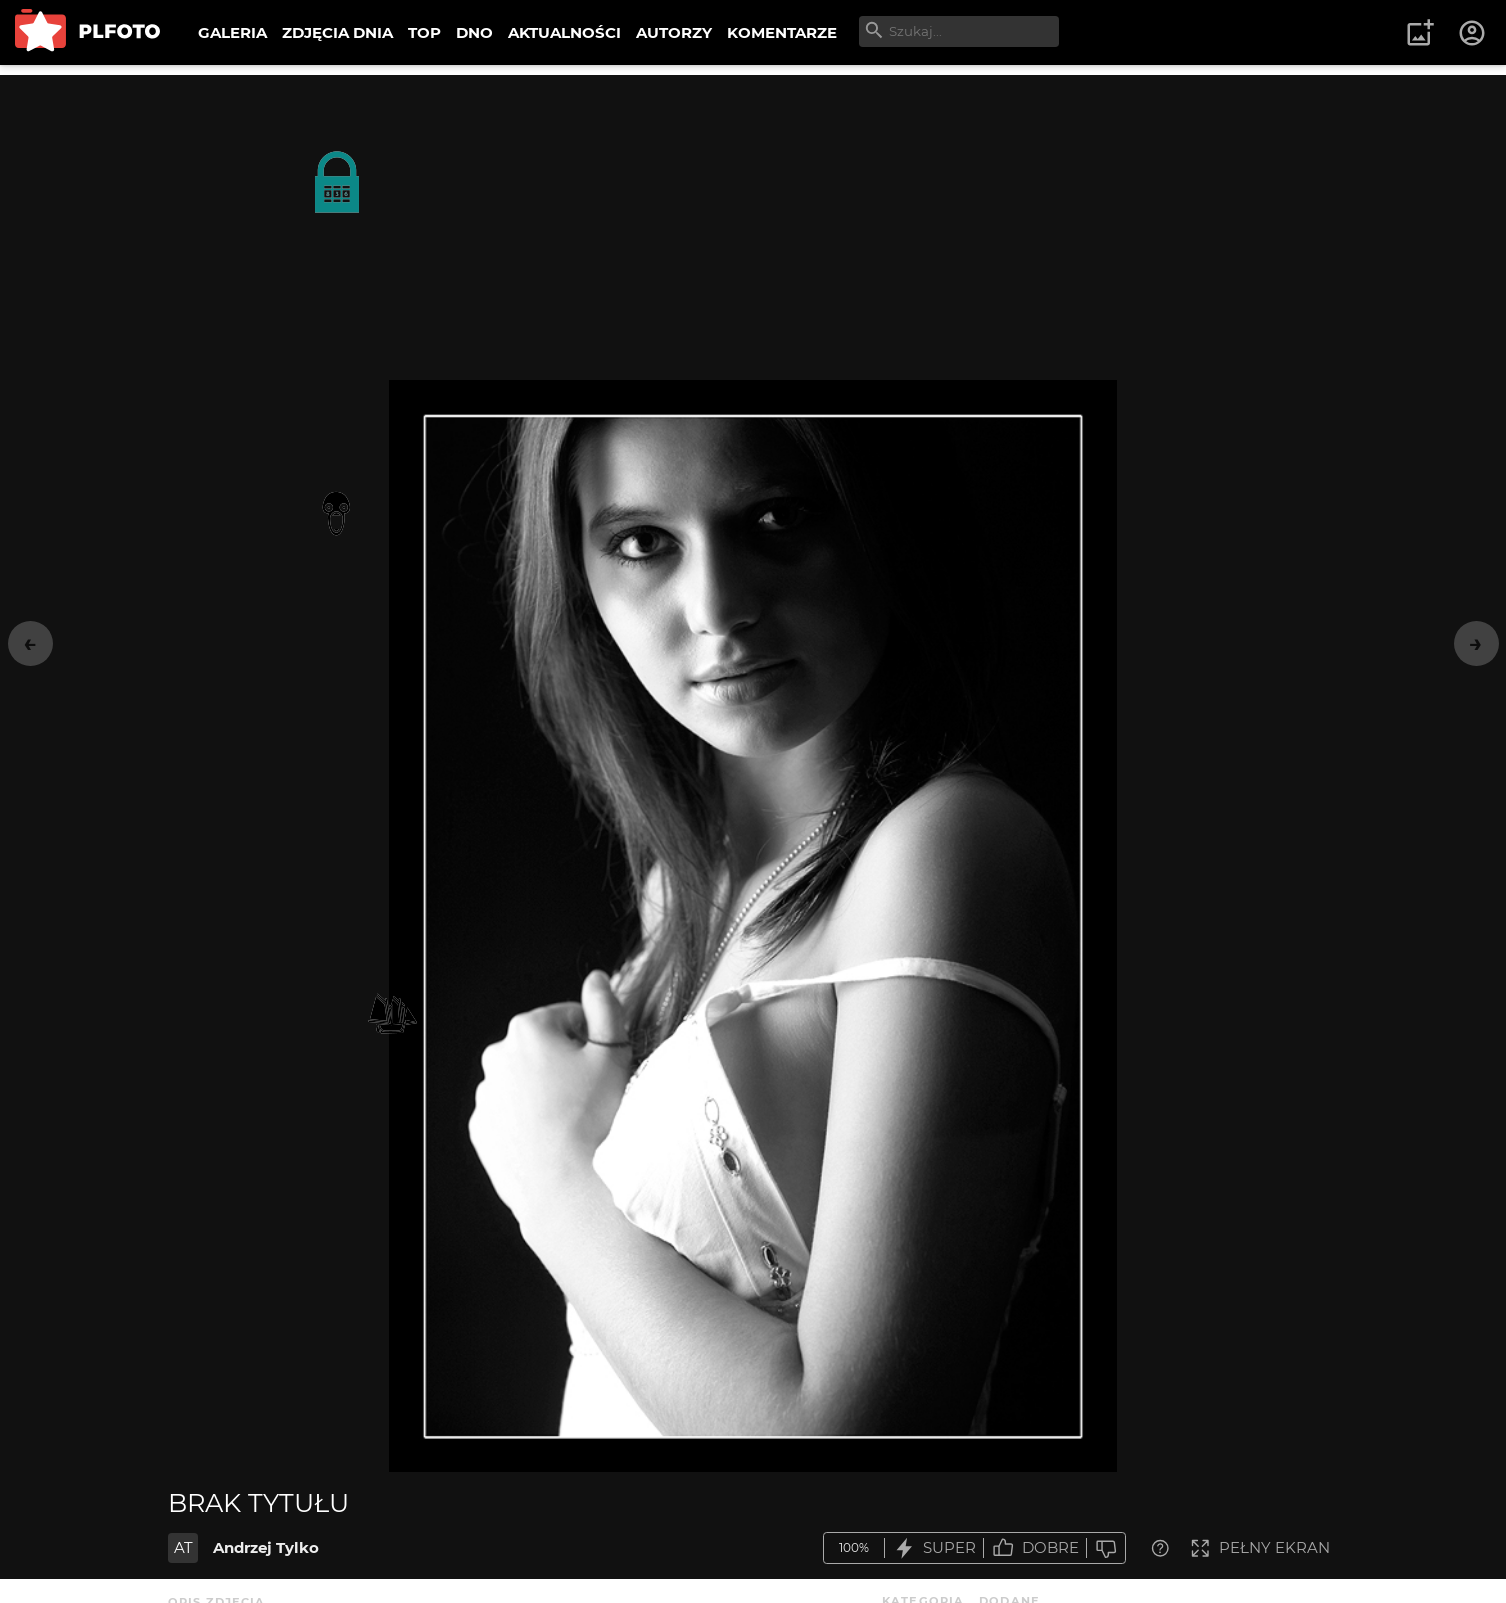 The height and width of the screenshot is (1603, 1506). What do you see at coordinates (337, 182) in the screenshot?
I see `set or manage a security passcode` at bounding box center [337, 182].